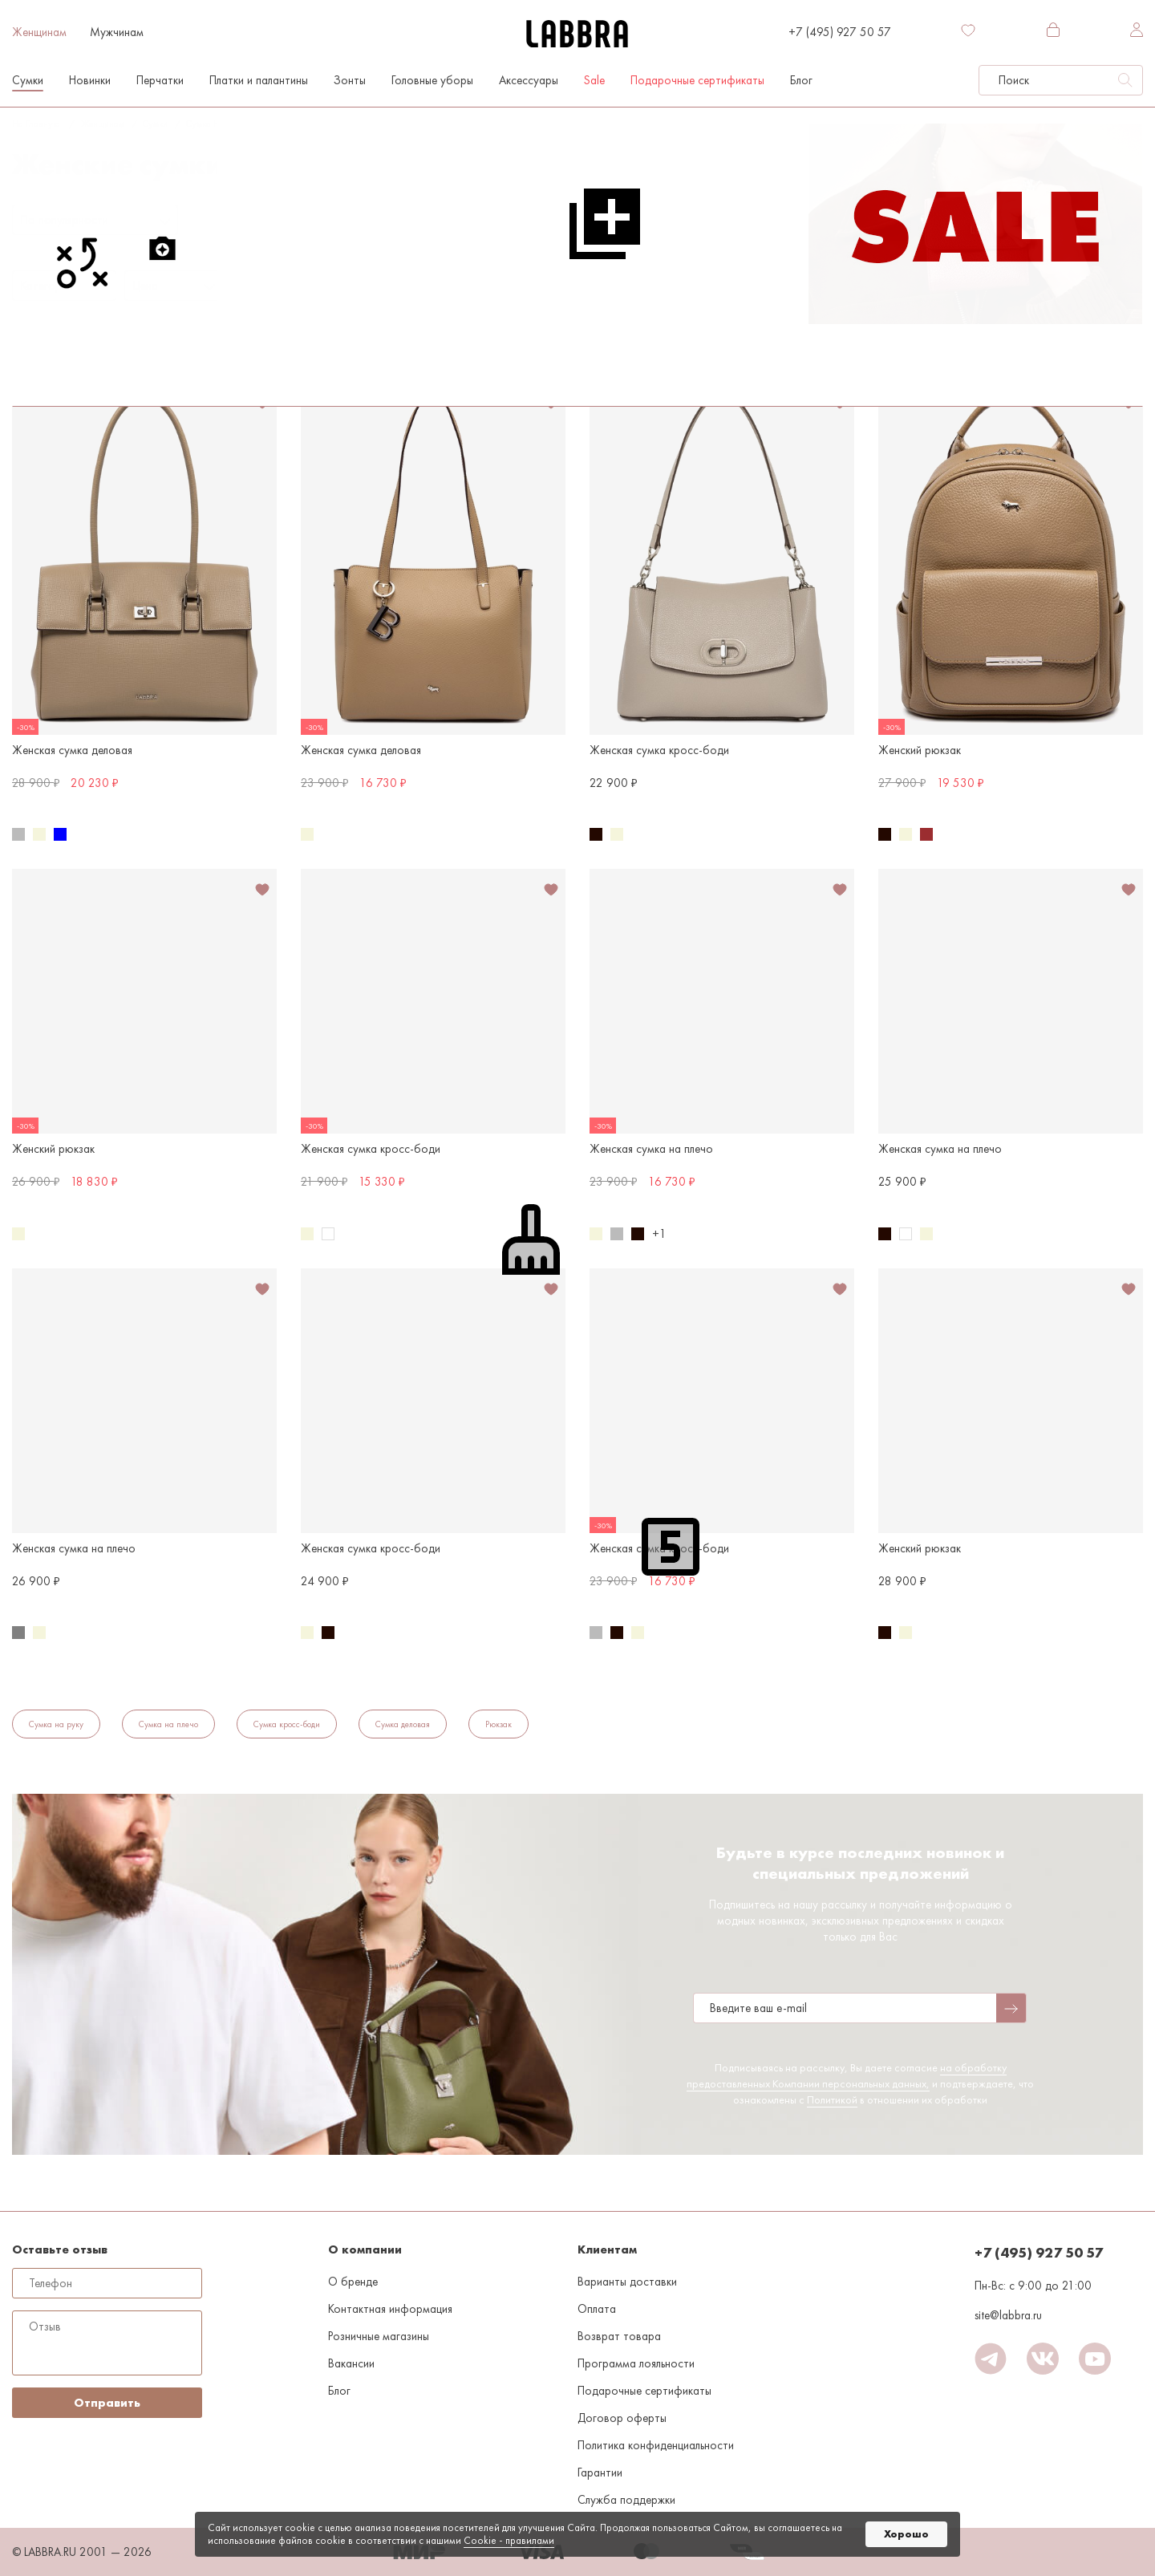  What do you see at coordinates (531, 1239) in the screenshot?
I see `access cleaning or housekeeping services` at bounding box center [531, 1239].